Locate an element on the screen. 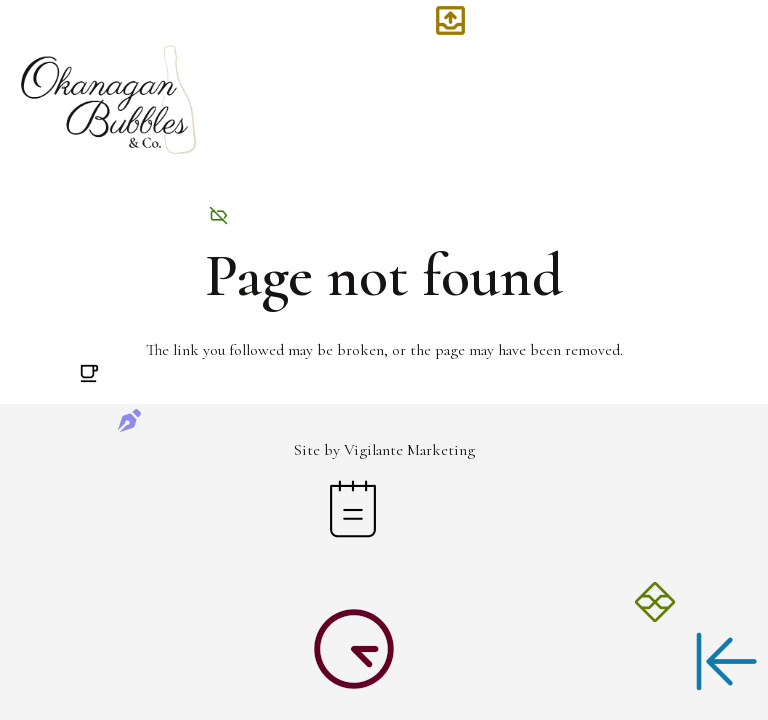  indicates afternoon time or PM hours is located at coordinates (354, 649).